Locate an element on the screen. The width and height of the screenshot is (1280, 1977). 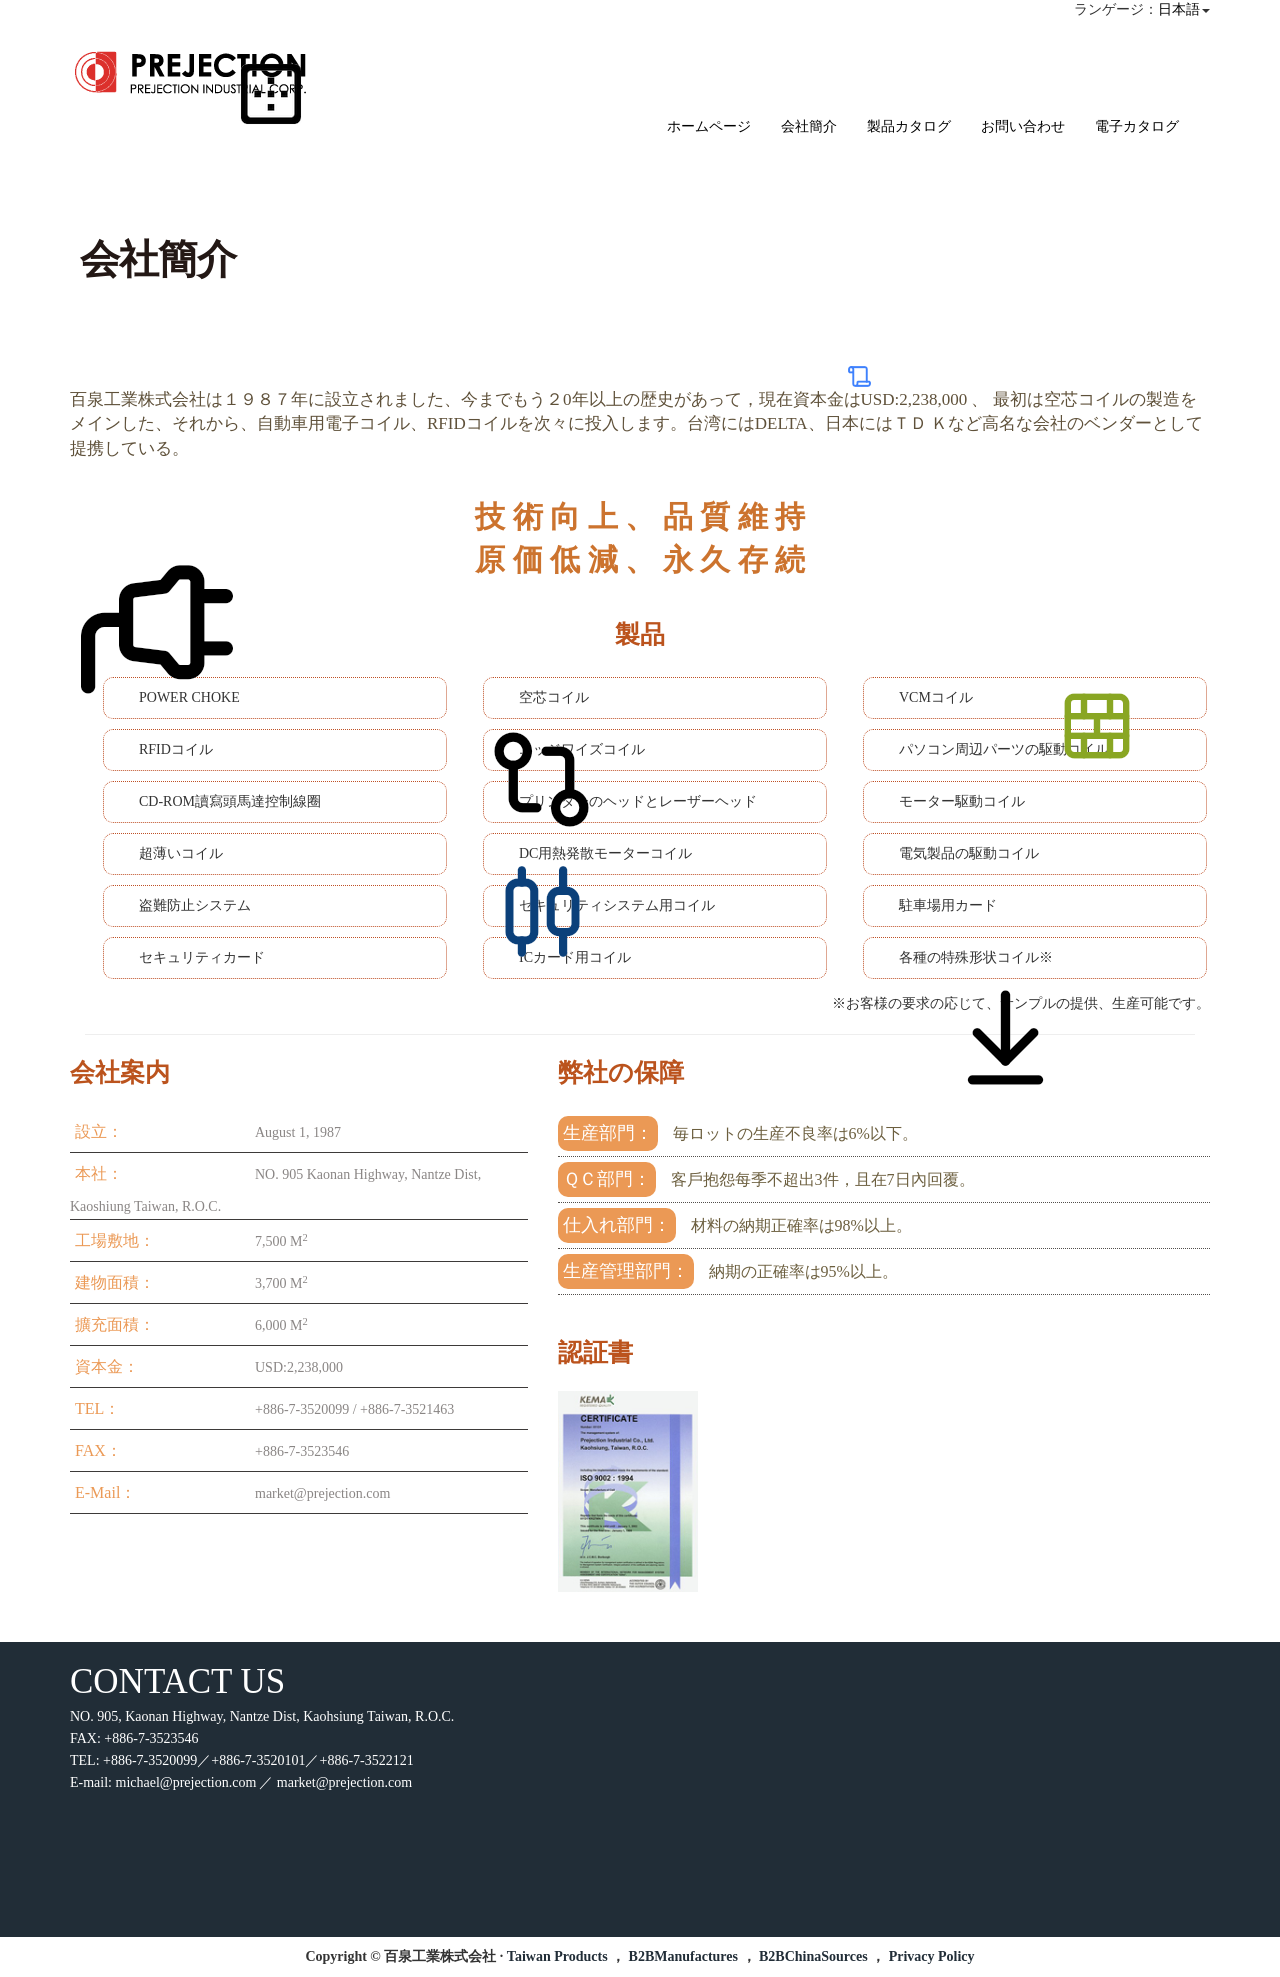
view document or manuscript is located at coordinates (859, 376).